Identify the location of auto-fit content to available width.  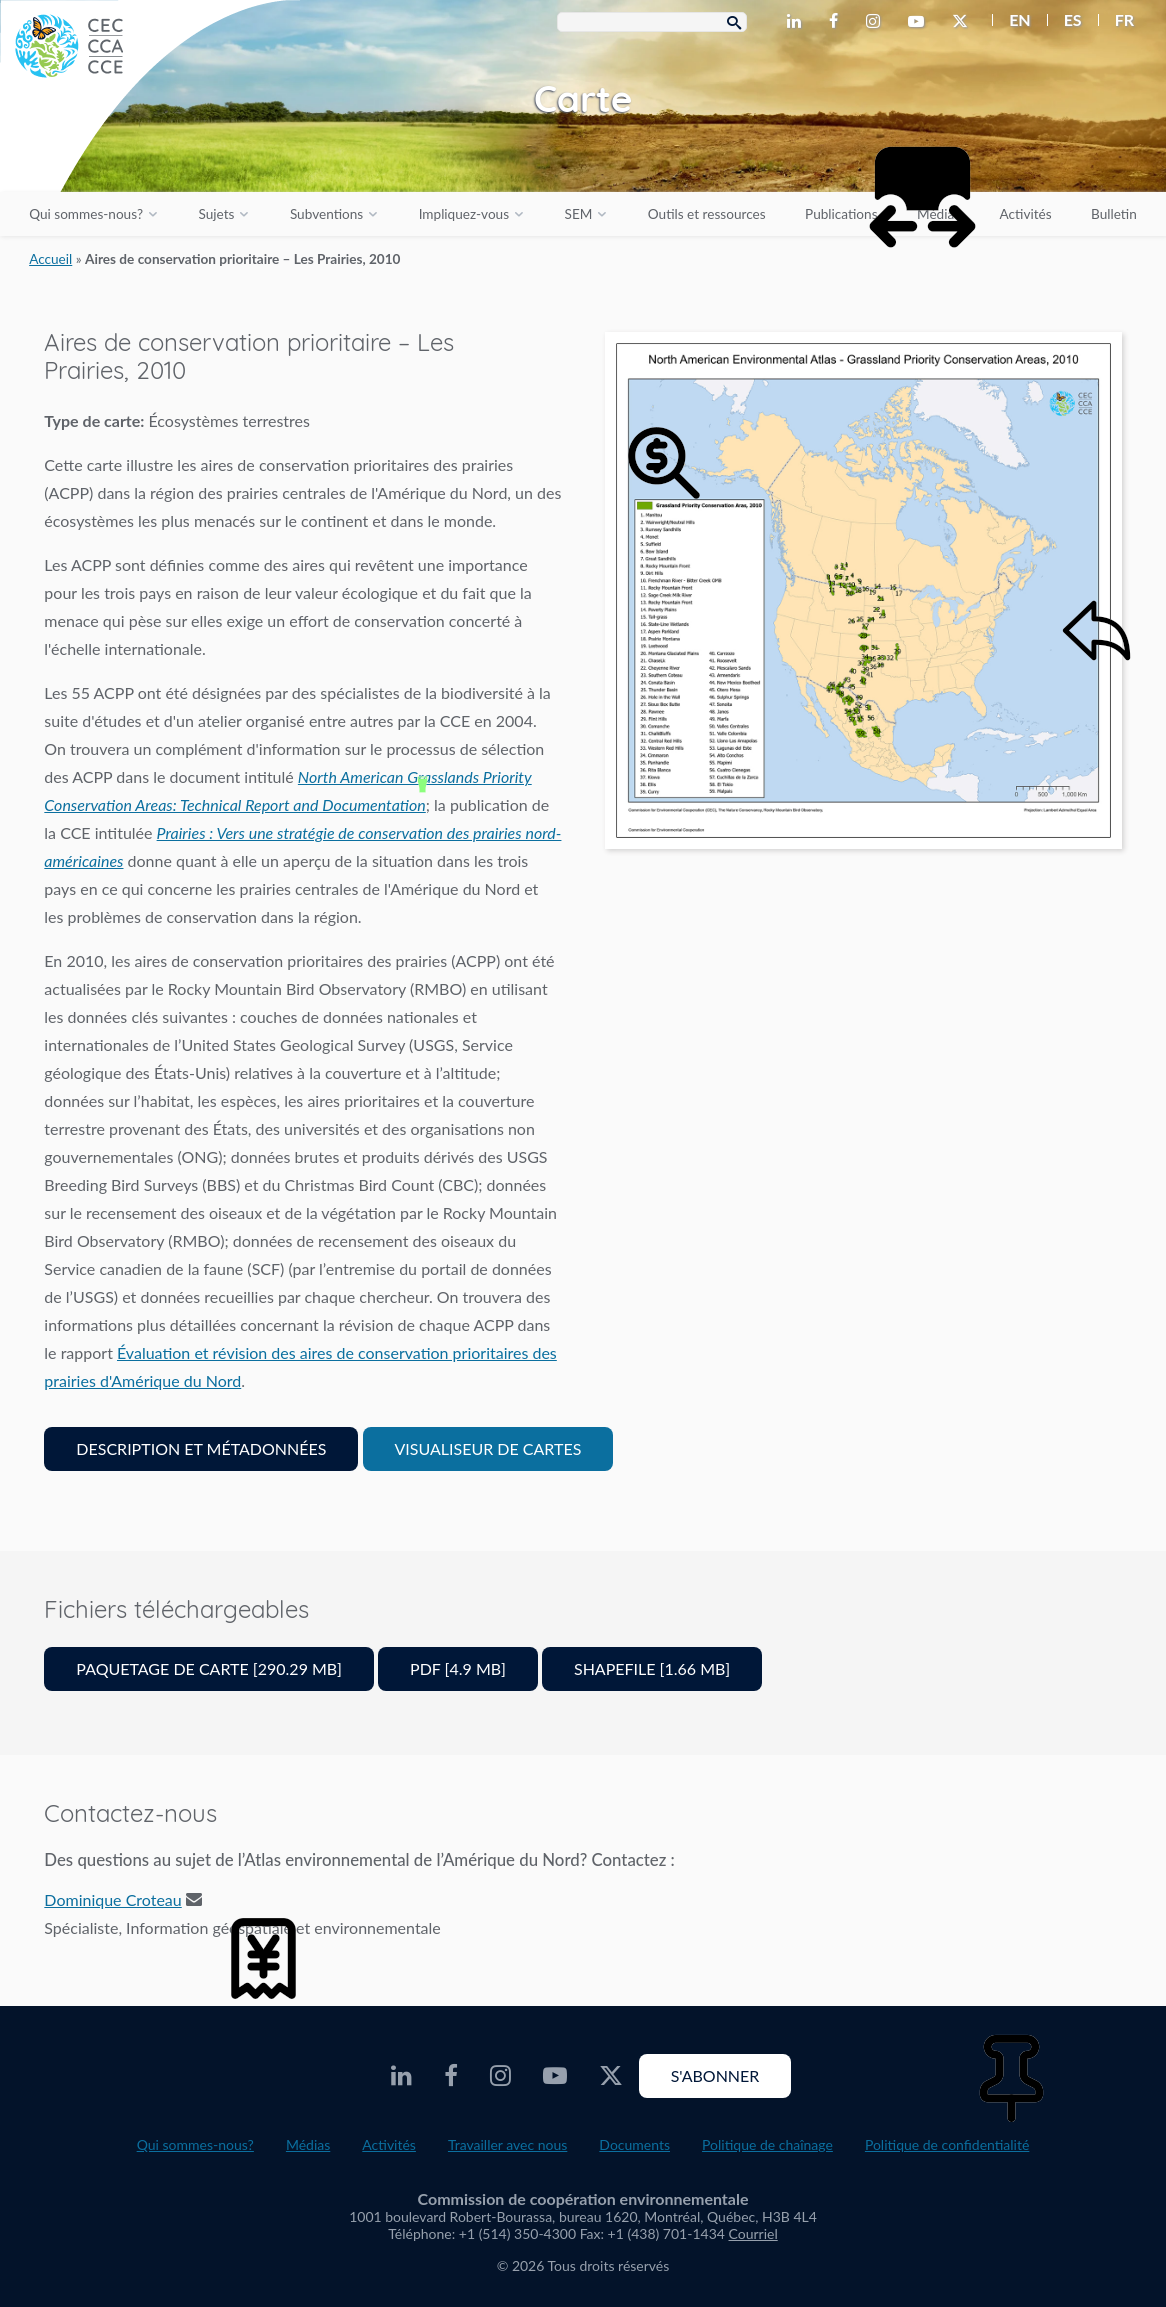
(922, 194).